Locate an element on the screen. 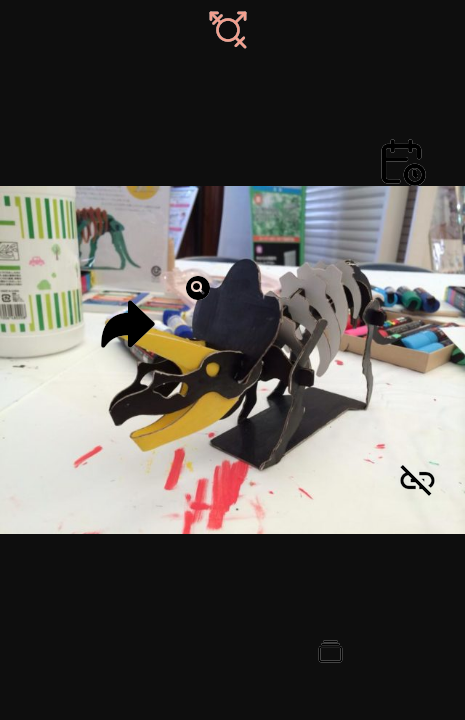 The width and height of the screenshot is (465, 720). tap to search is located at coordinates (198, 288).